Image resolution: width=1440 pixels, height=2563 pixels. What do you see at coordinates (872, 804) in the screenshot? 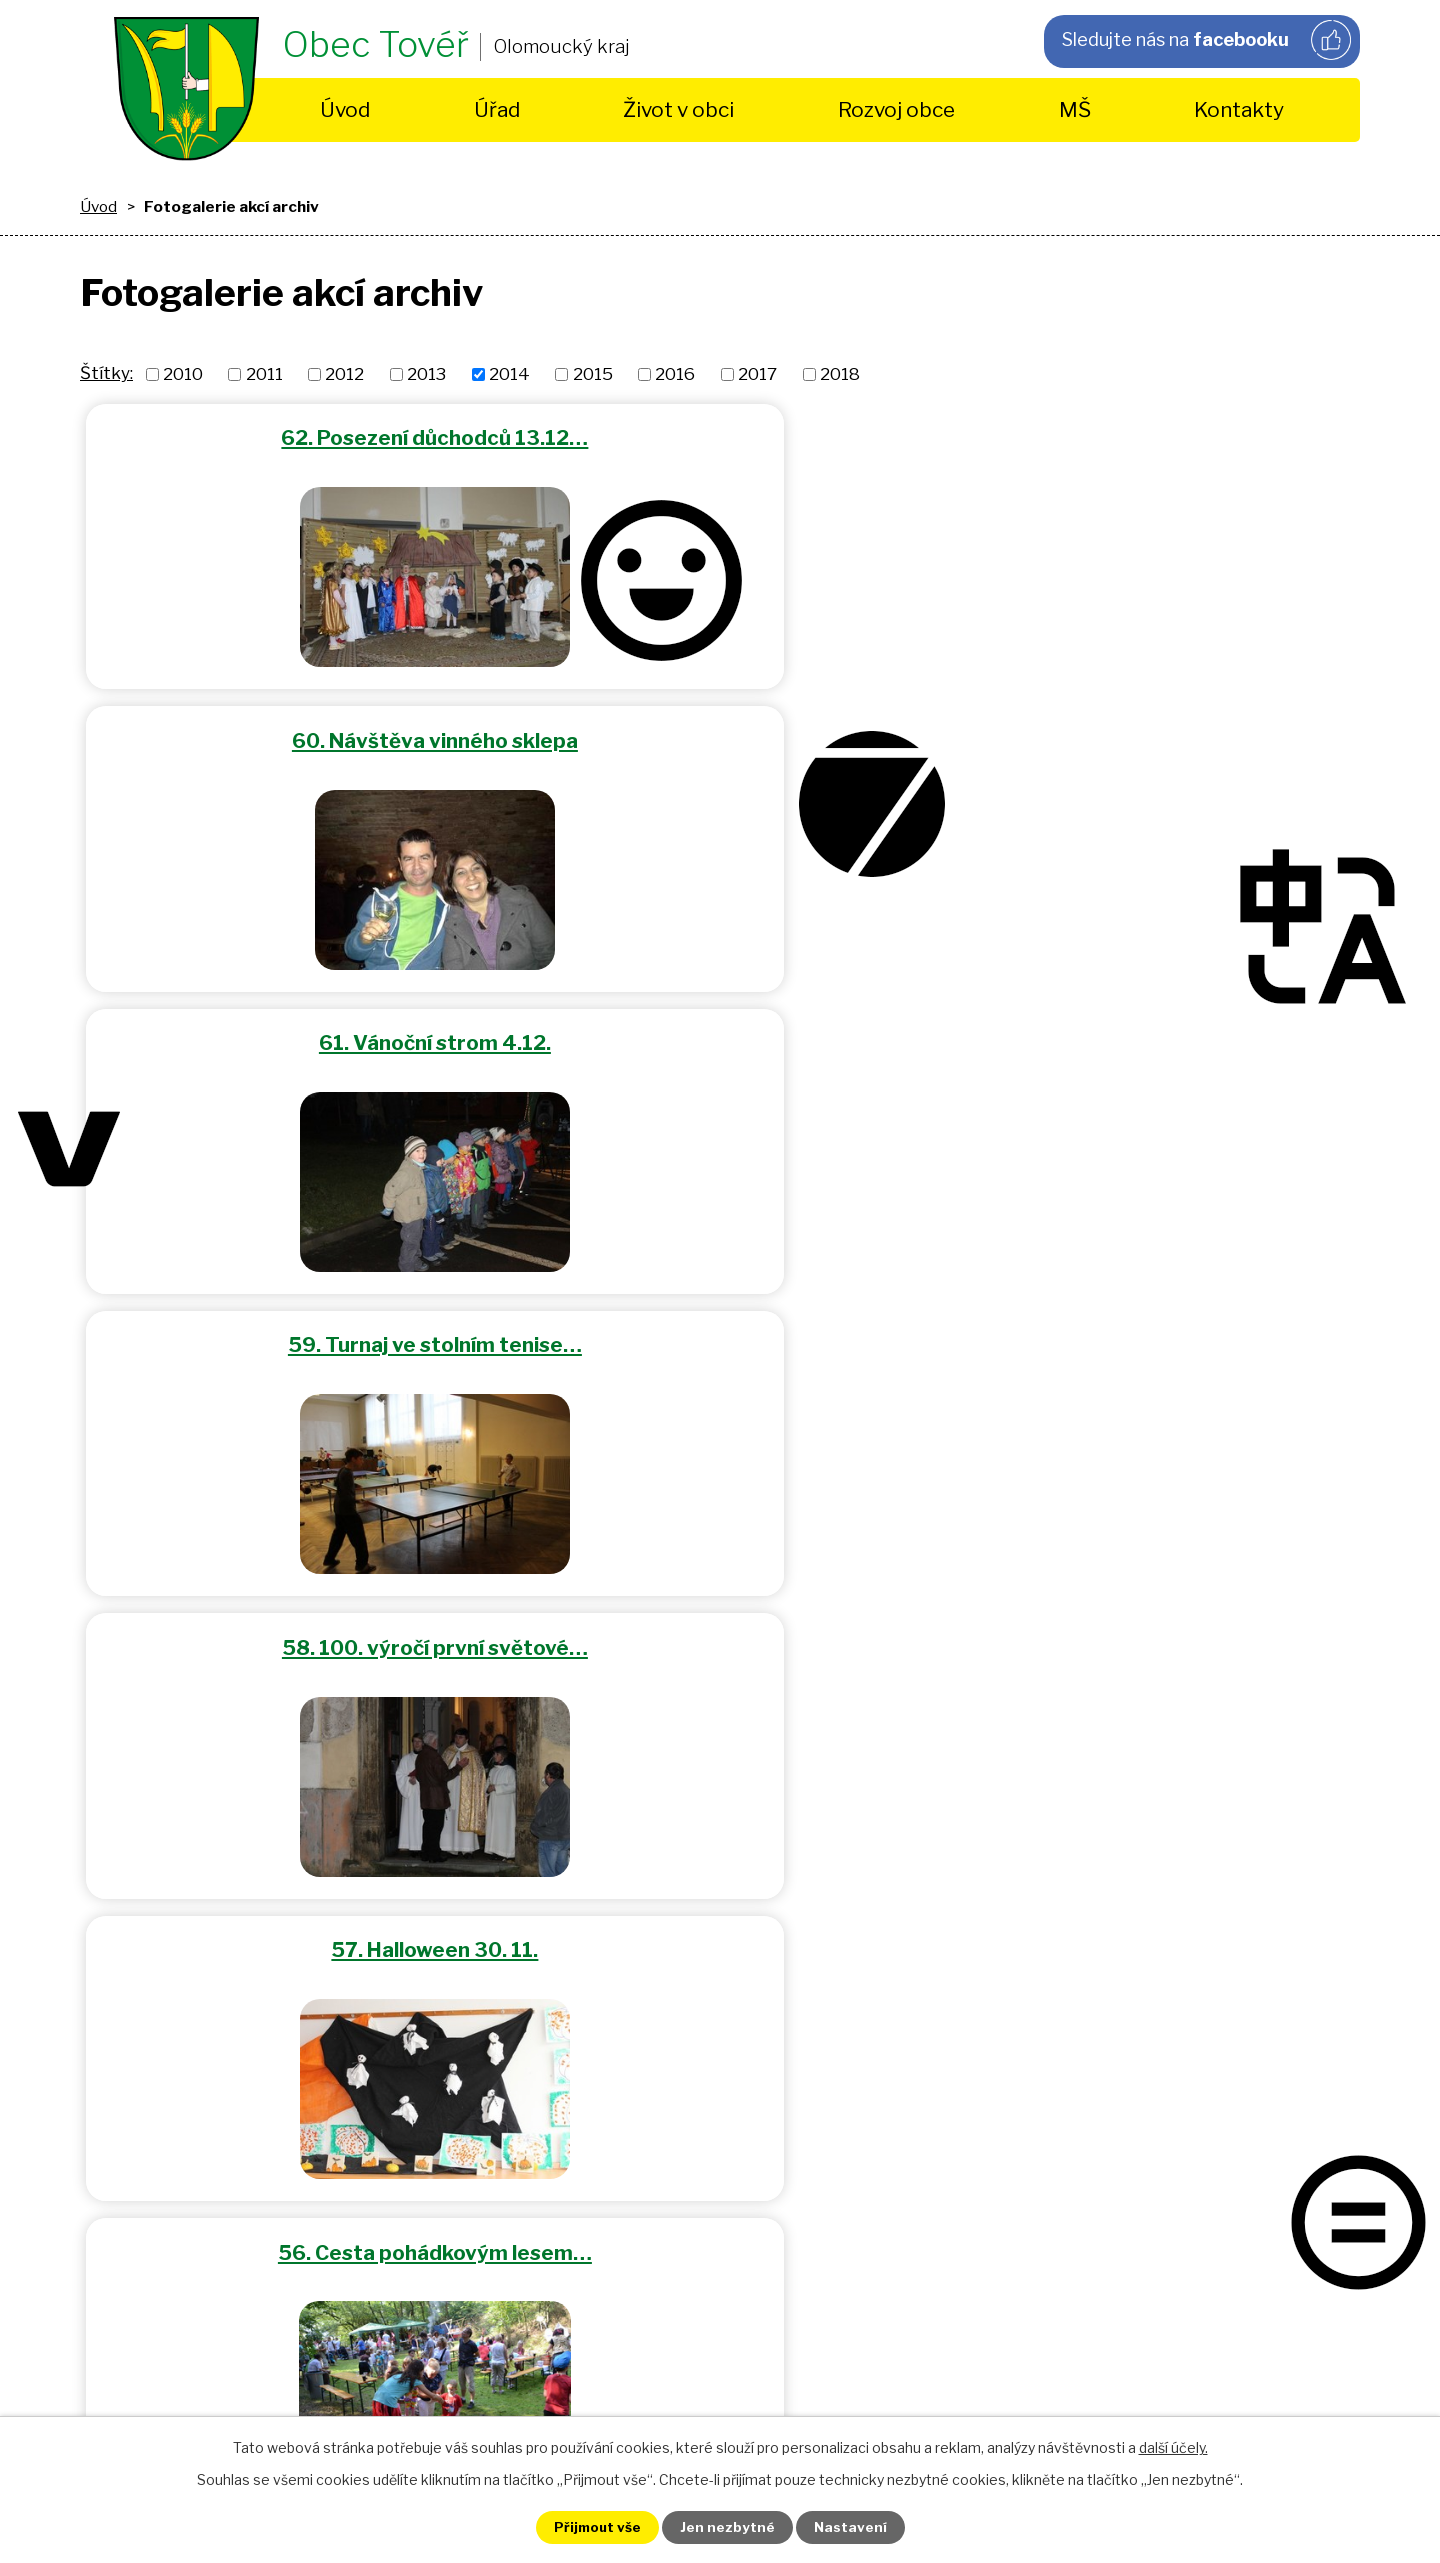
I see `Framework7 mobile framework logo` at bounding box center [872, 804].